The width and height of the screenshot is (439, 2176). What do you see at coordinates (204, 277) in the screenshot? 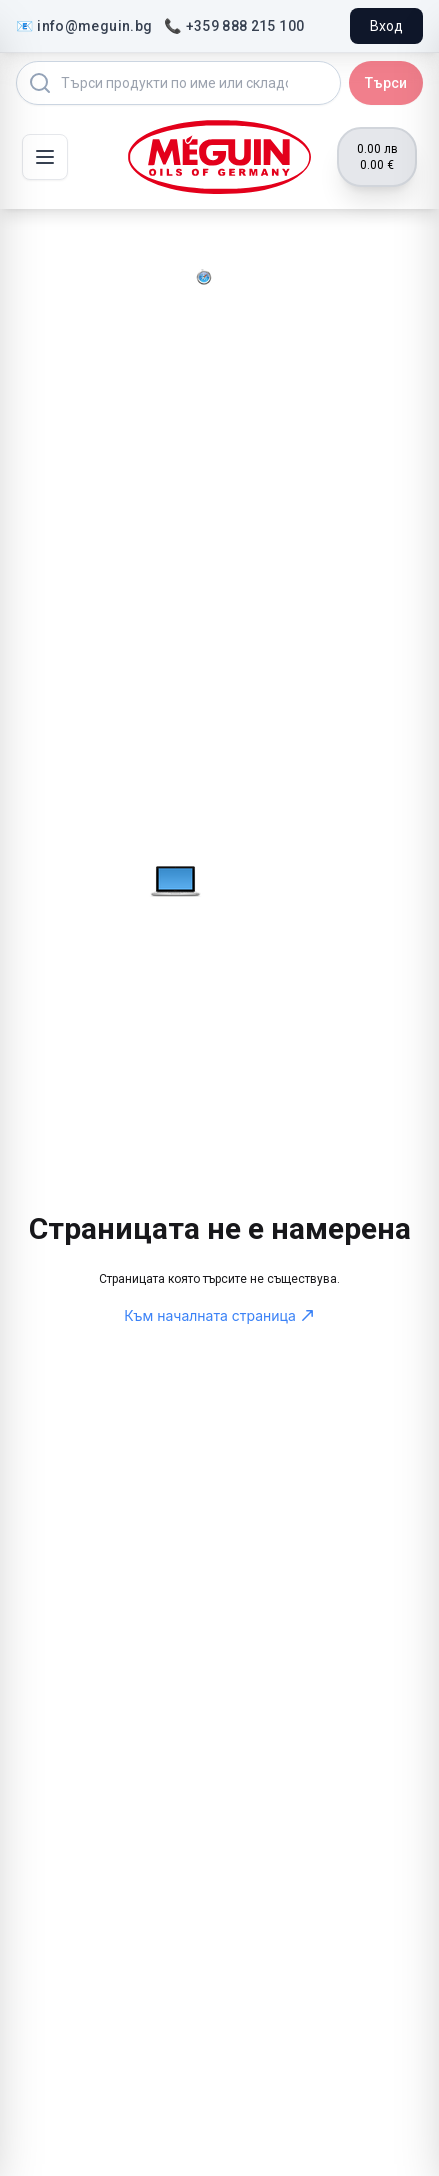
I see `open safari browser settings` at bounding box center [204, 277].